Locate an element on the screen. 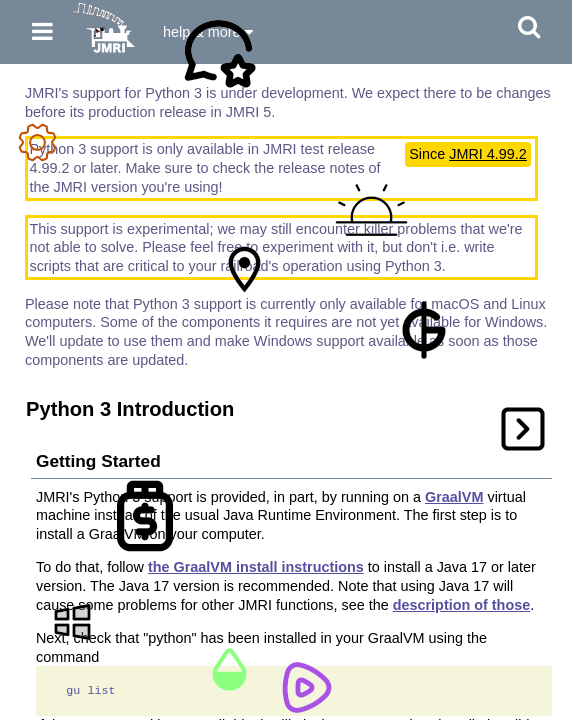 The height and width of the screenshot is (720, 572). send a tip or donation is located at coordinates (145, 516).